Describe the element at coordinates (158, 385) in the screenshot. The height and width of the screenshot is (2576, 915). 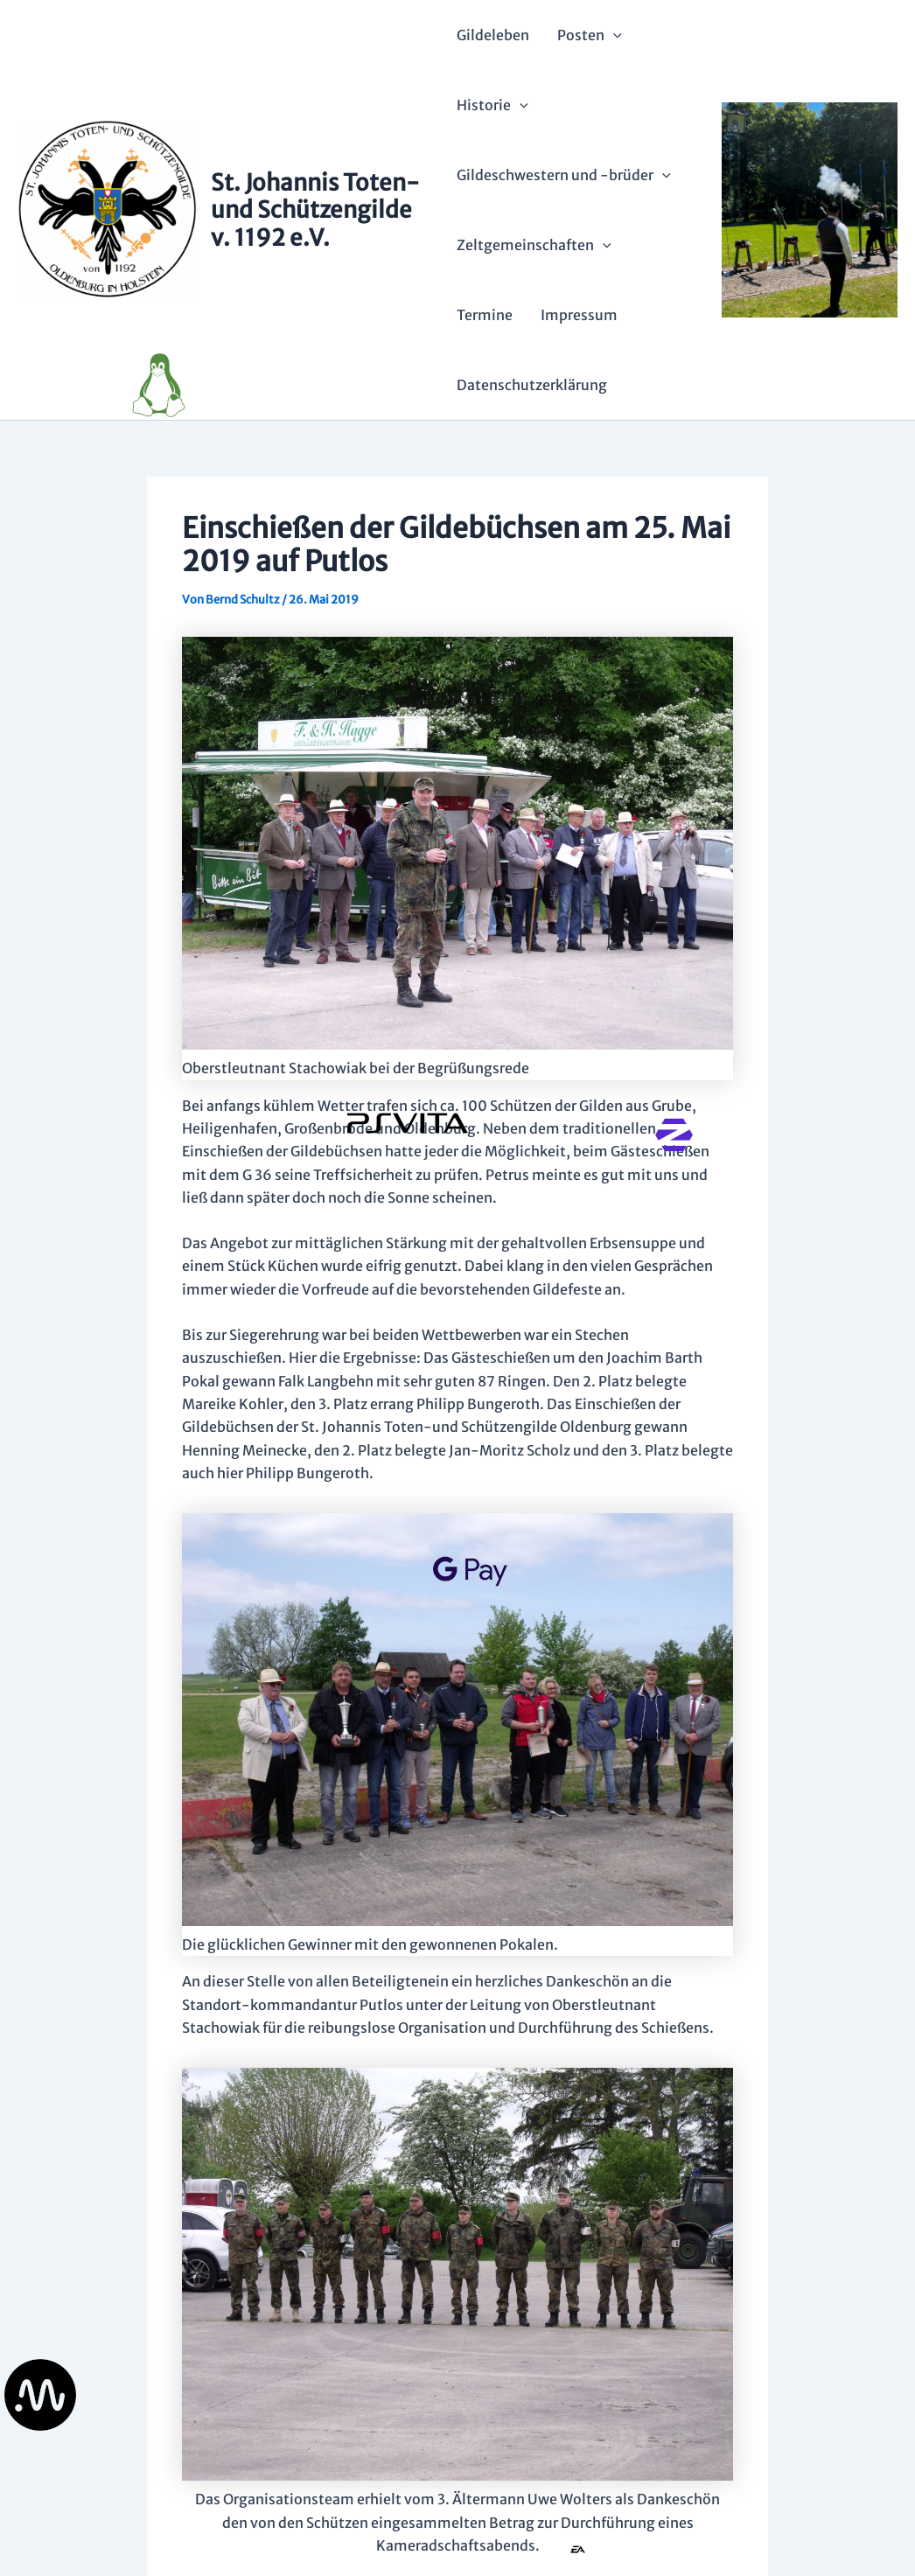
I see `indicates linux operating system compatibility` at that location.